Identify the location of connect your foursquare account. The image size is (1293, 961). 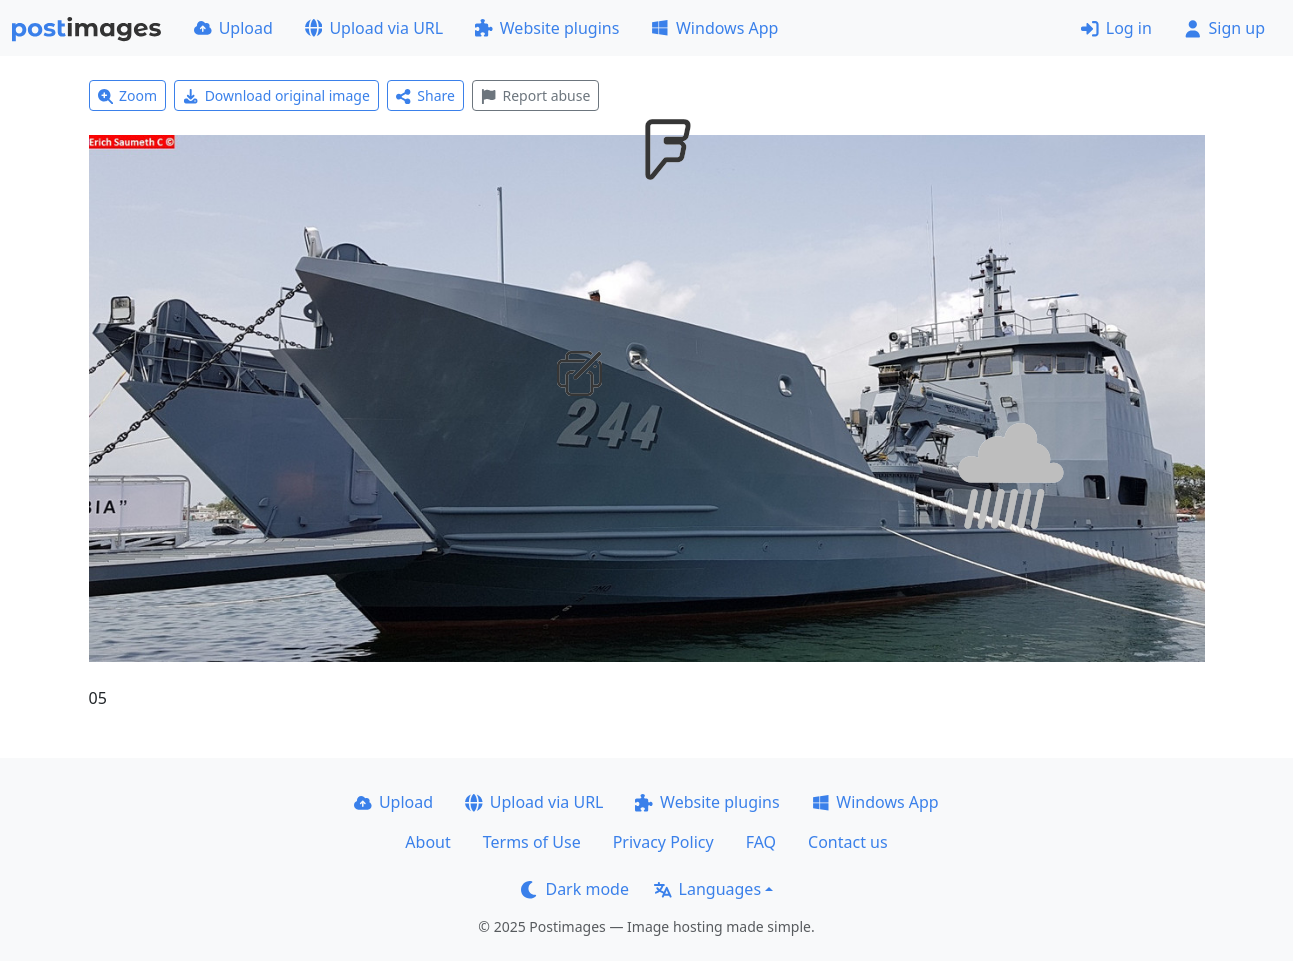
(665, 149).